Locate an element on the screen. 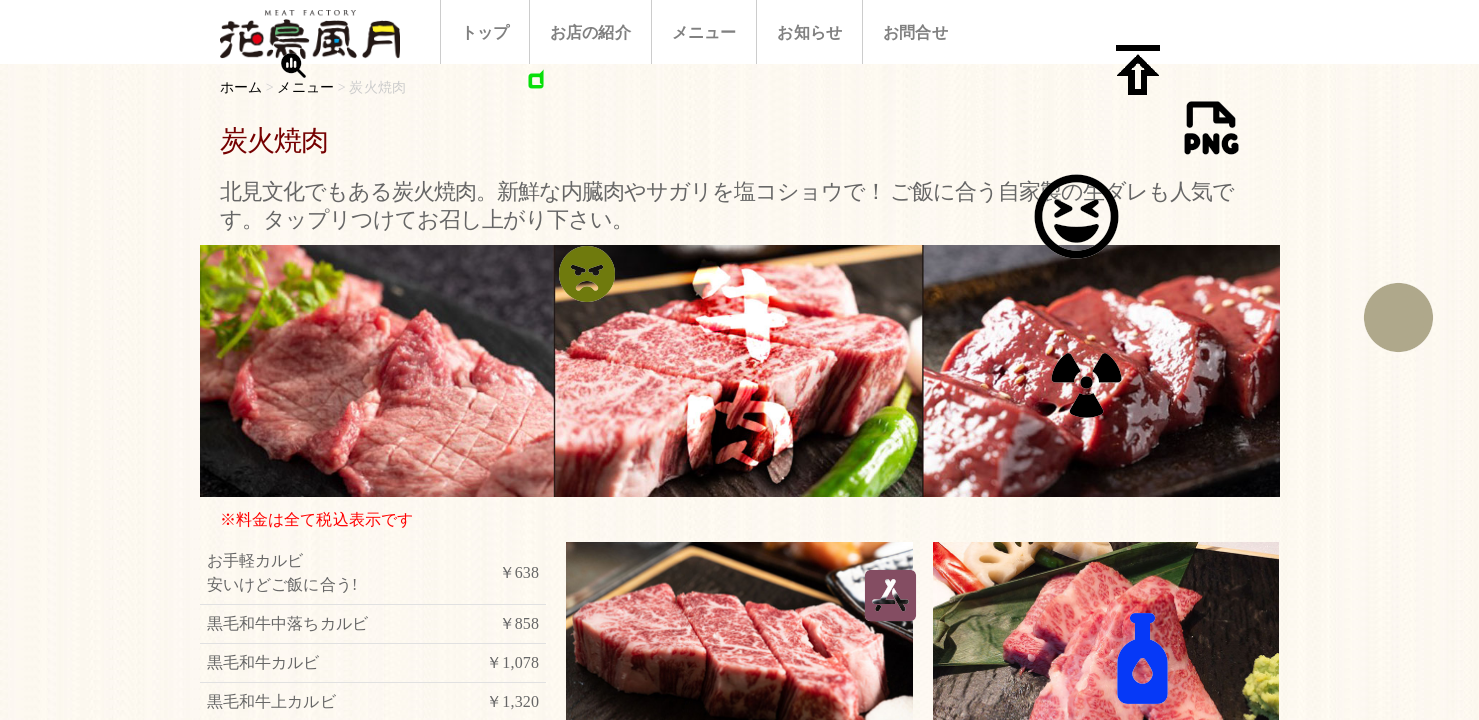 This screenshot has height=720, width=1479. a png image file is located at coordinates (1211, 130).